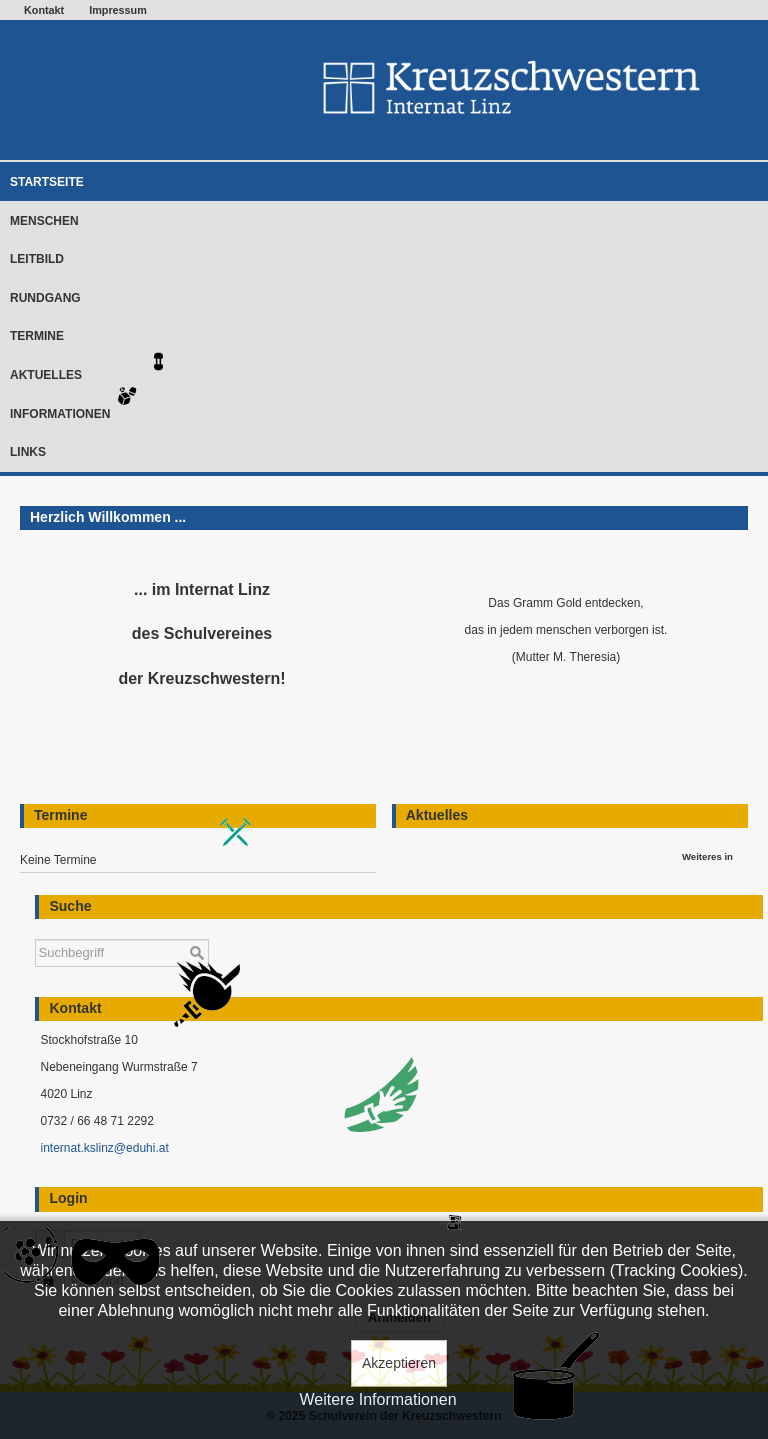  I want to click on crafting or construction materials in a game inventory, so click(235, 831).